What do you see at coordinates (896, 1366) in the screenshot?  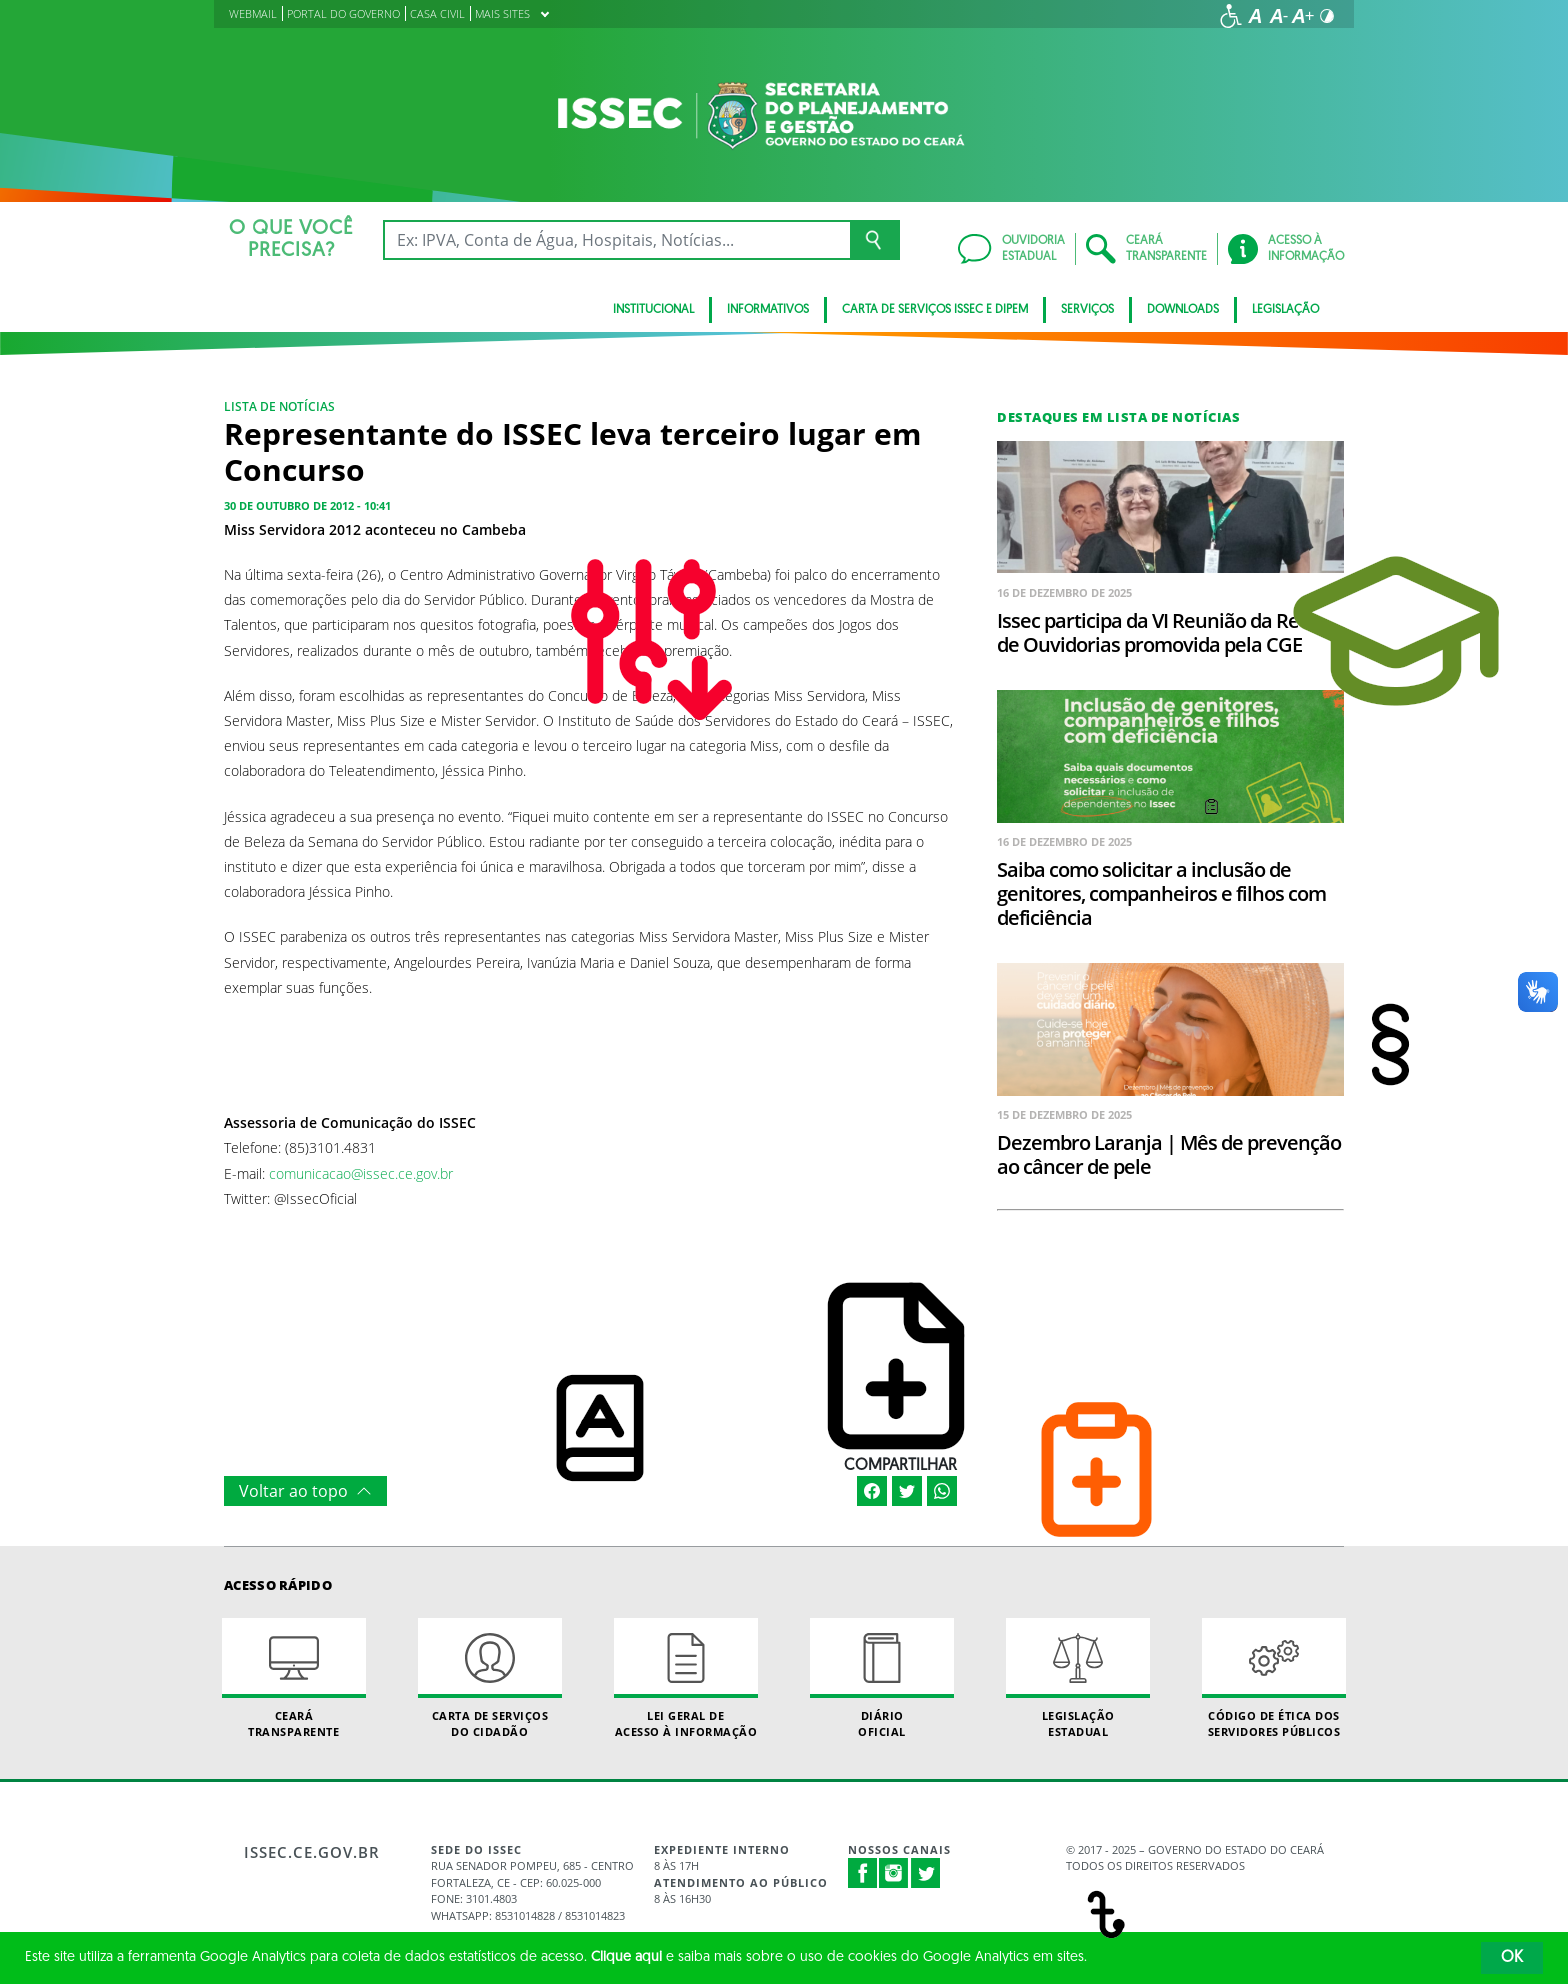 I see `create a new file` at bounding box center [896, 1366].